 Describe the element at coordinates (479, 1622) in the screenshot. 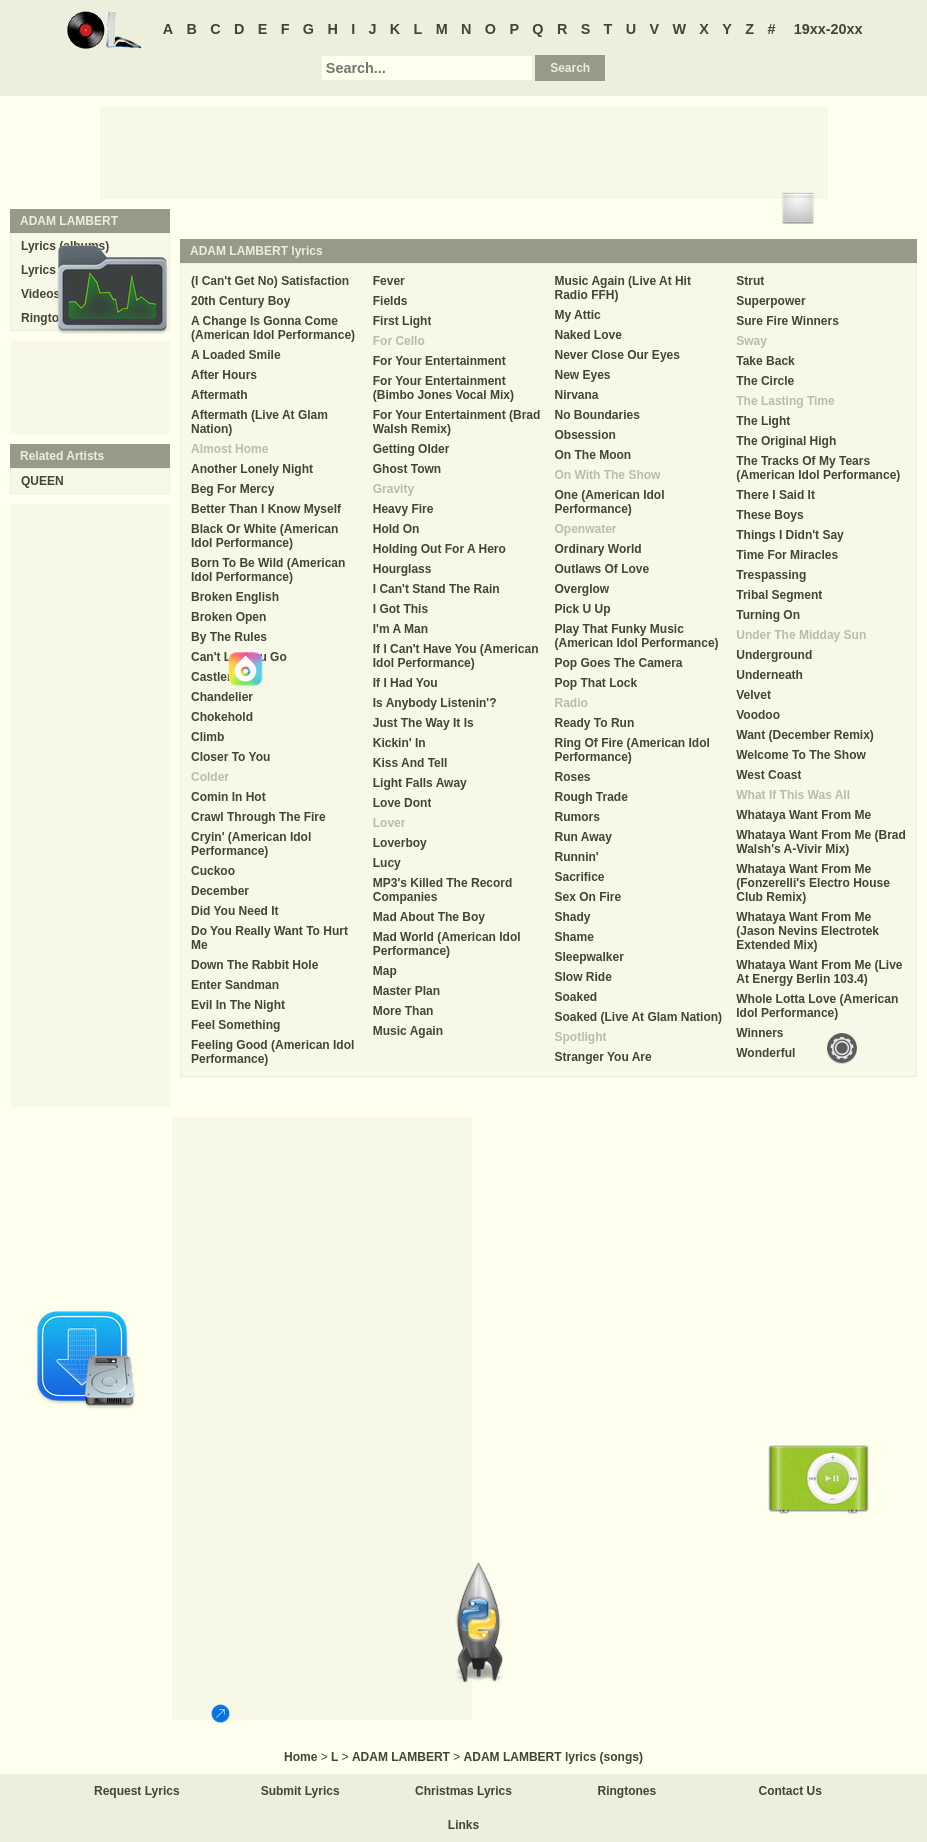

I see `launch python interpreter application` at that location.